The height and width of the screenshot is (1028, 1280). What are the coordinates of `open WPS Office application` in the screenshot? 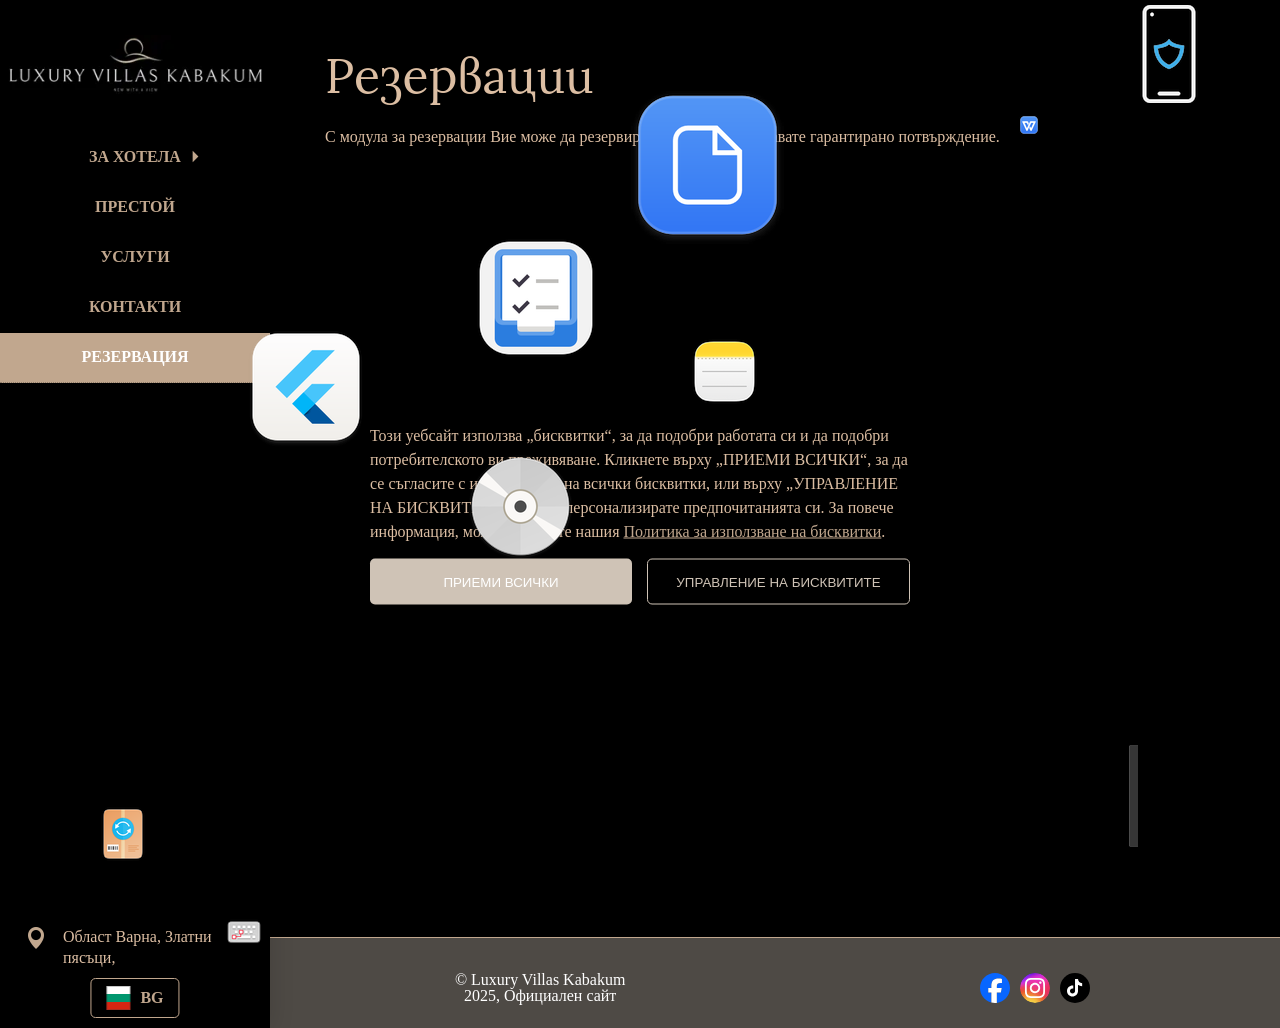 It's located at (1029, 125).